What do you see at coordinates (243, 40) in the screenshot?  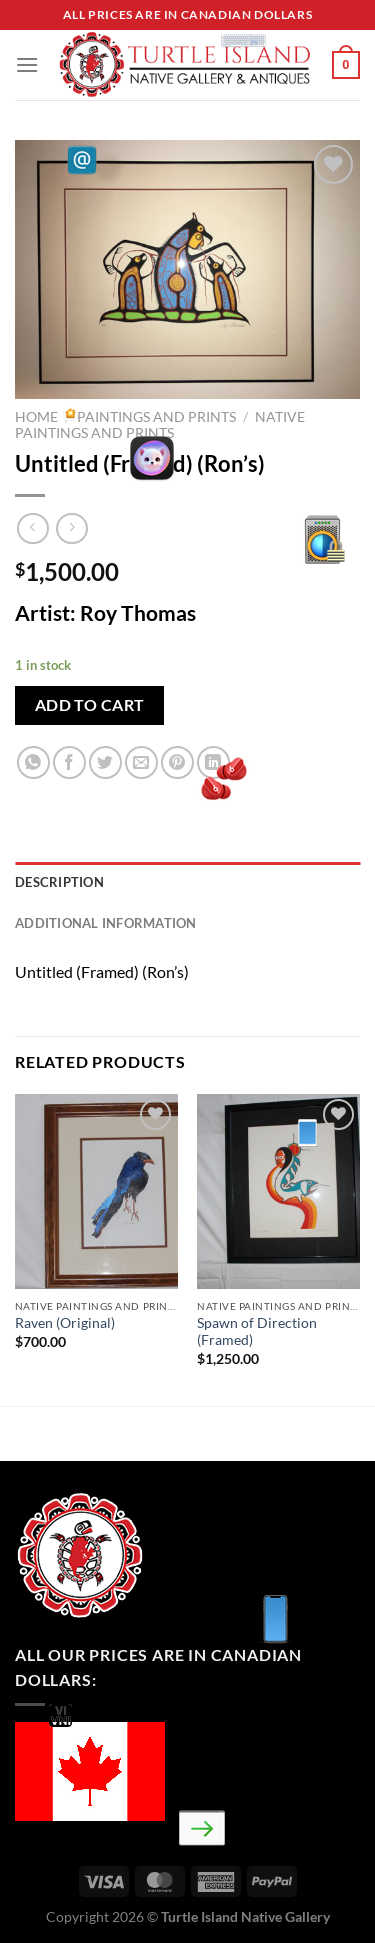 I see `connect a bluetooth keyboard` at bounding box center [243, 40].